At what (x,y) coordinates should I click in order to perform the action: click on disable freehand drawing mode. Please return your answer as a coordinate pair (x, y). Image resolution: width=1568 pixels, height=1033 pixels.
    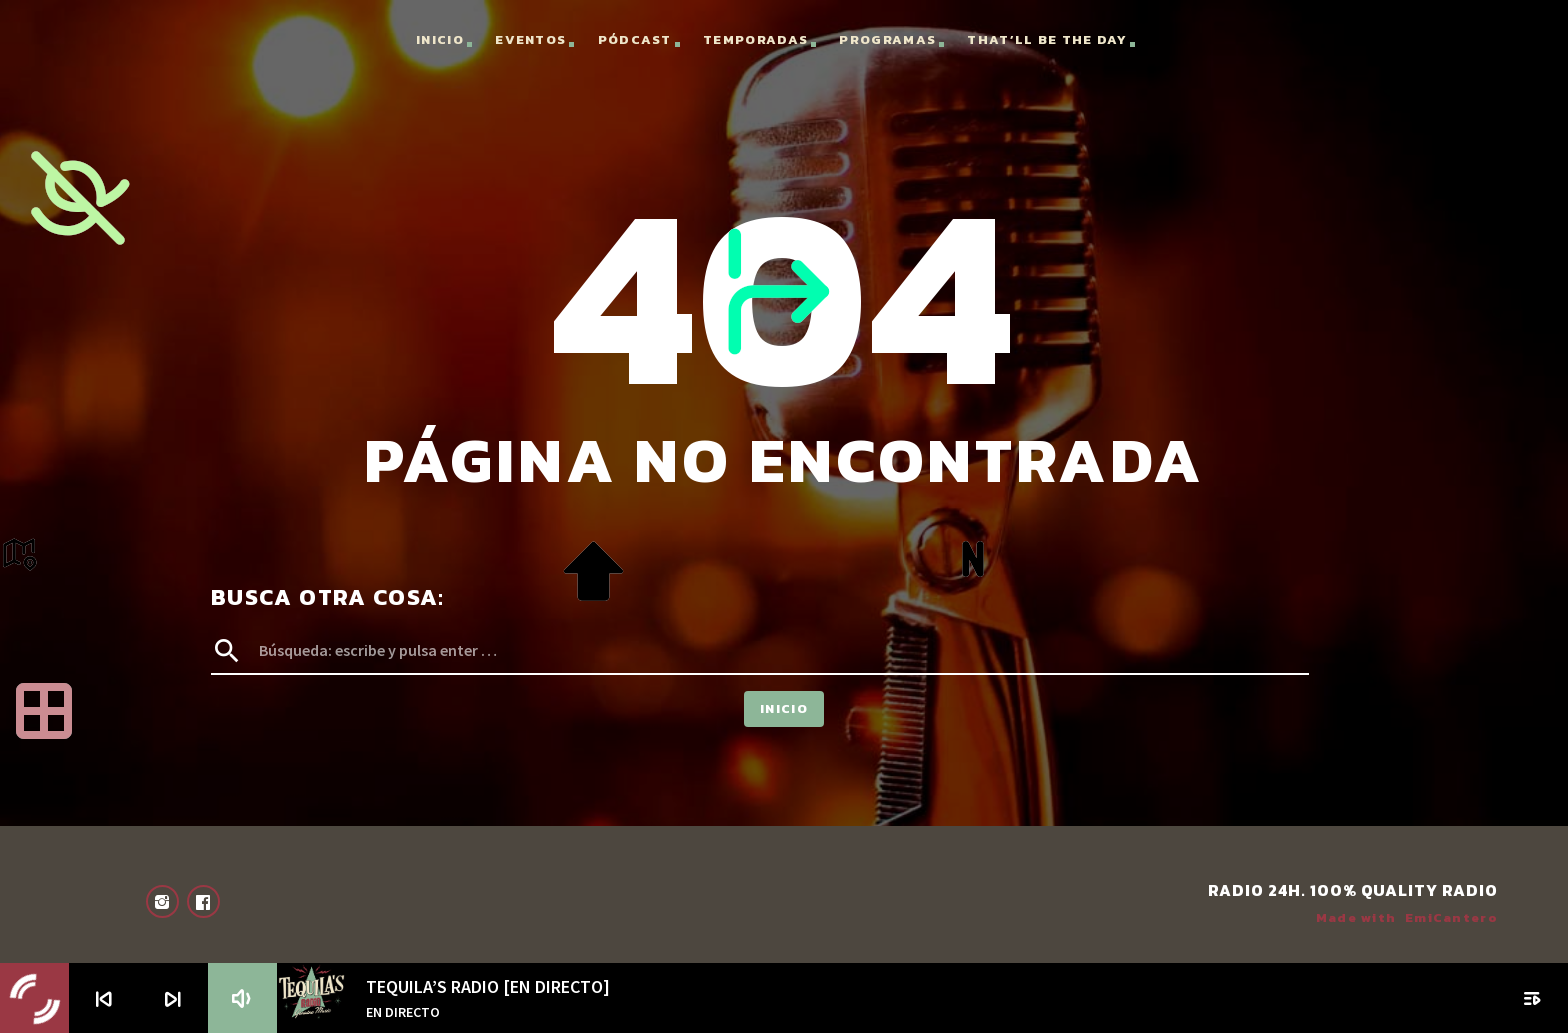
    Looking at the image, I should click on (78, 198).